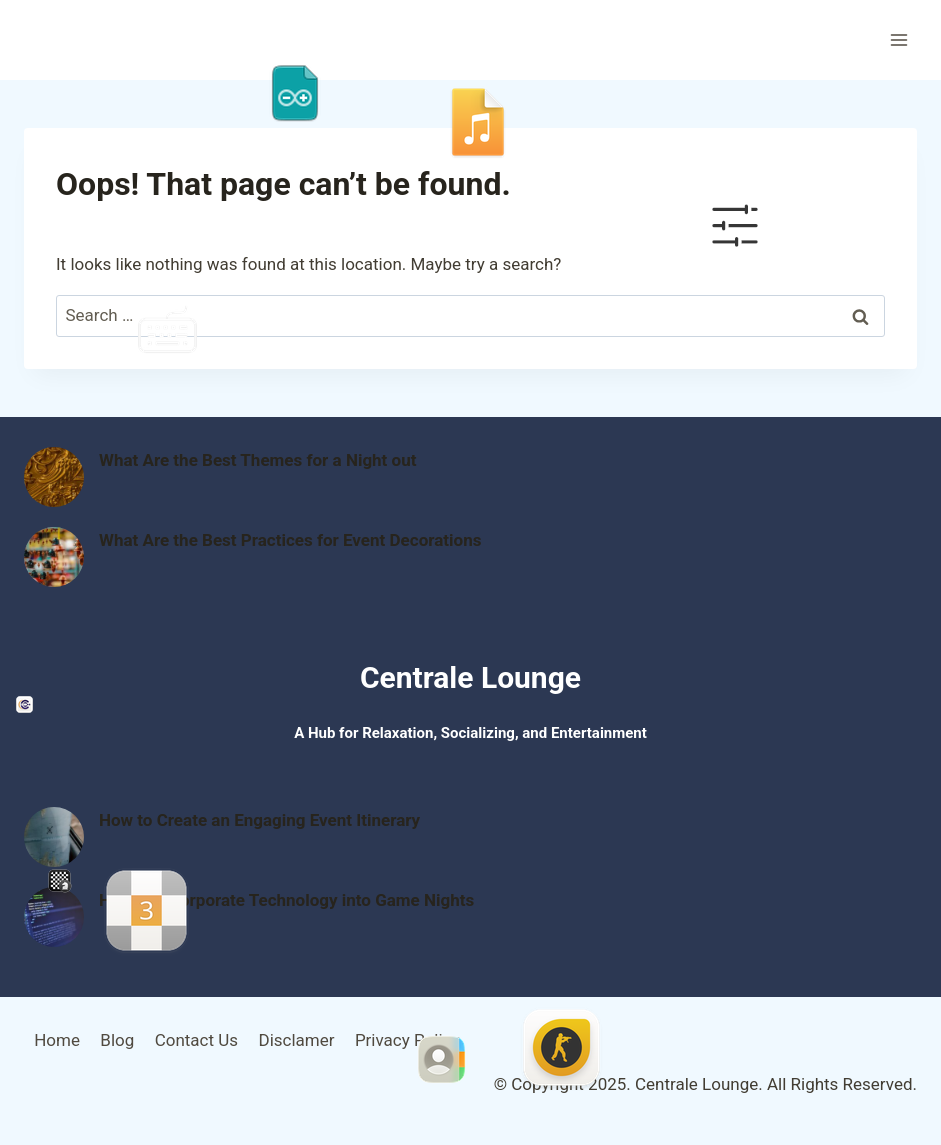 Image resolution: width=941 pixels, height=1145 pixels. I want to click on open ksudoku puzzle game, so click(146, 910).